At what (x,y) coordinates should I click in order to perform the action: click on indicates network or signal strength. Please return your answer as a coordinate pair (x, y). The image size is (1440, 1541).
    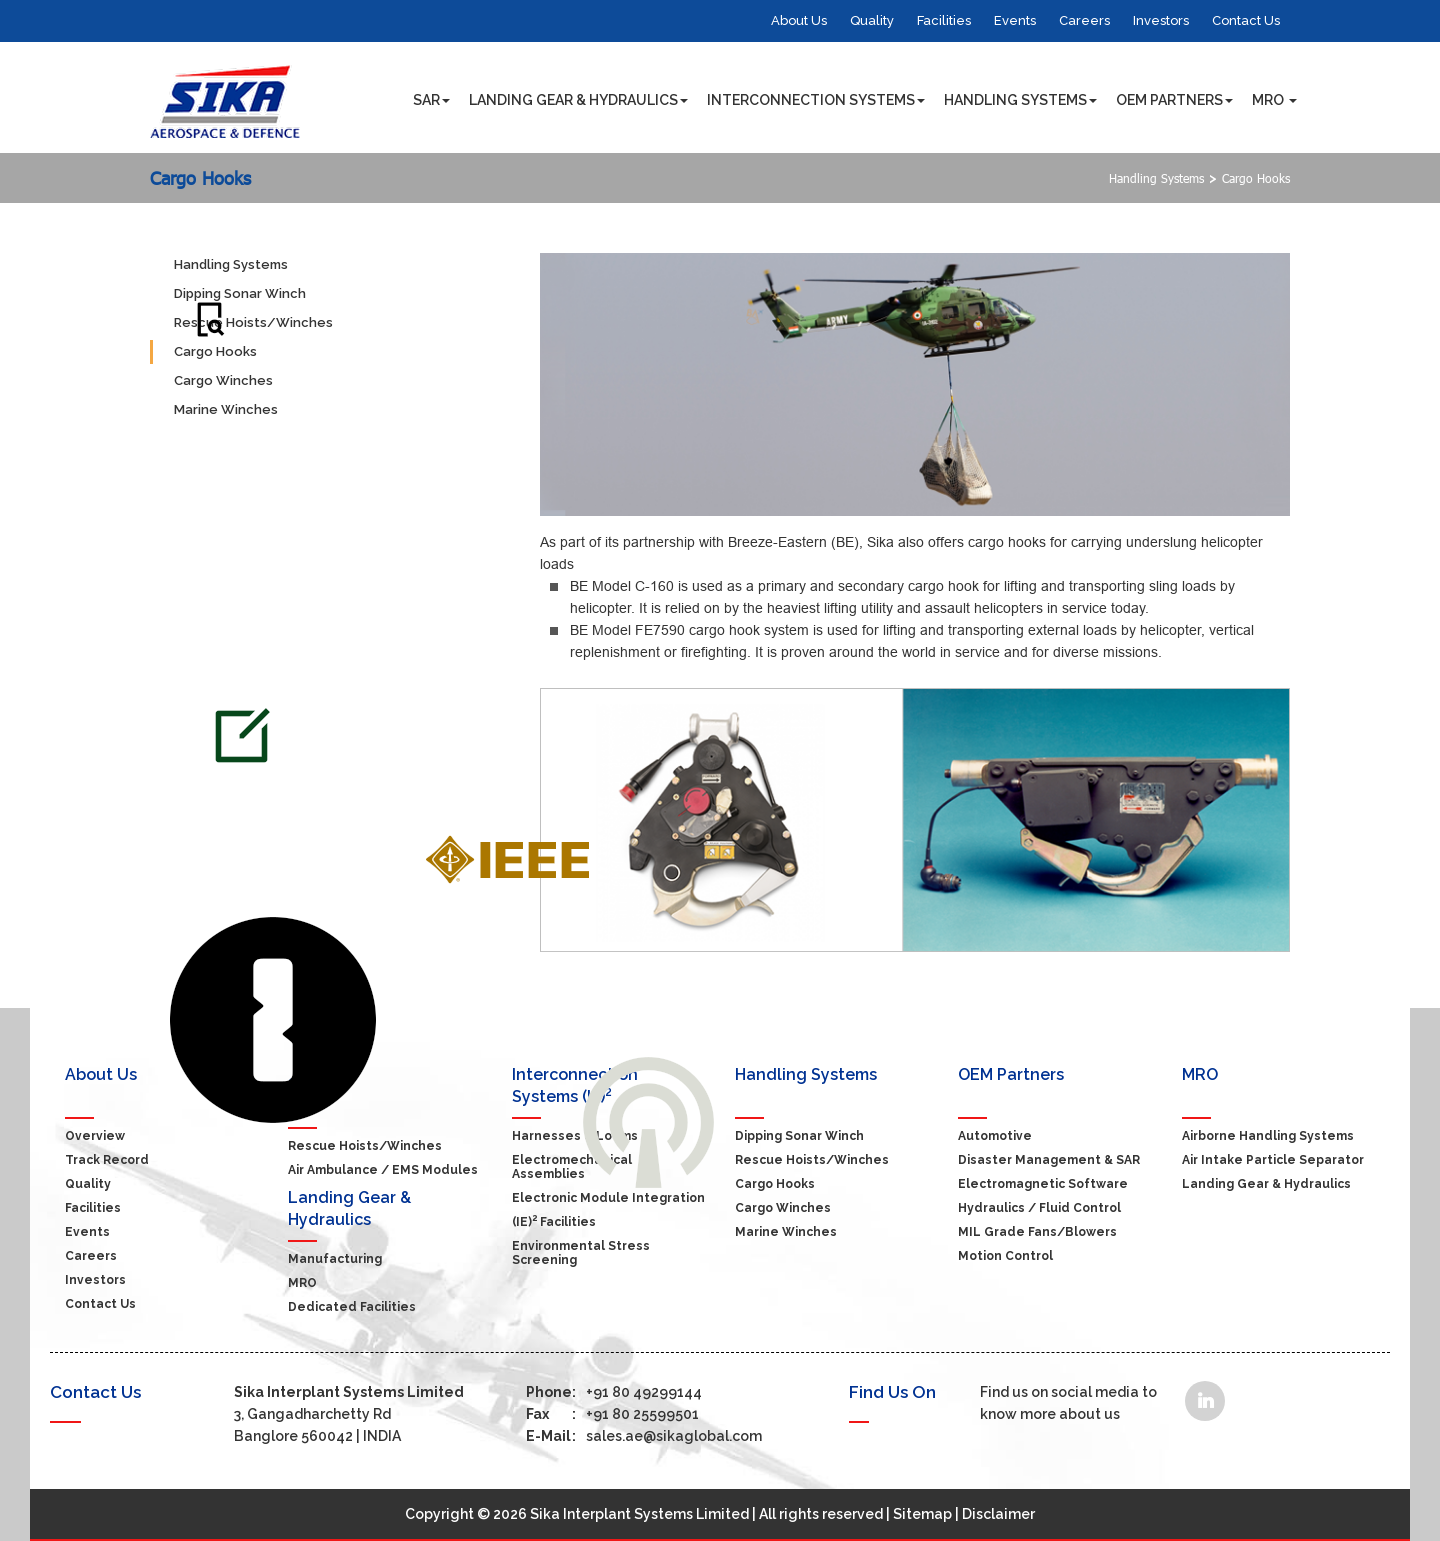
    Looking at the image, I should click on (648, 1122).